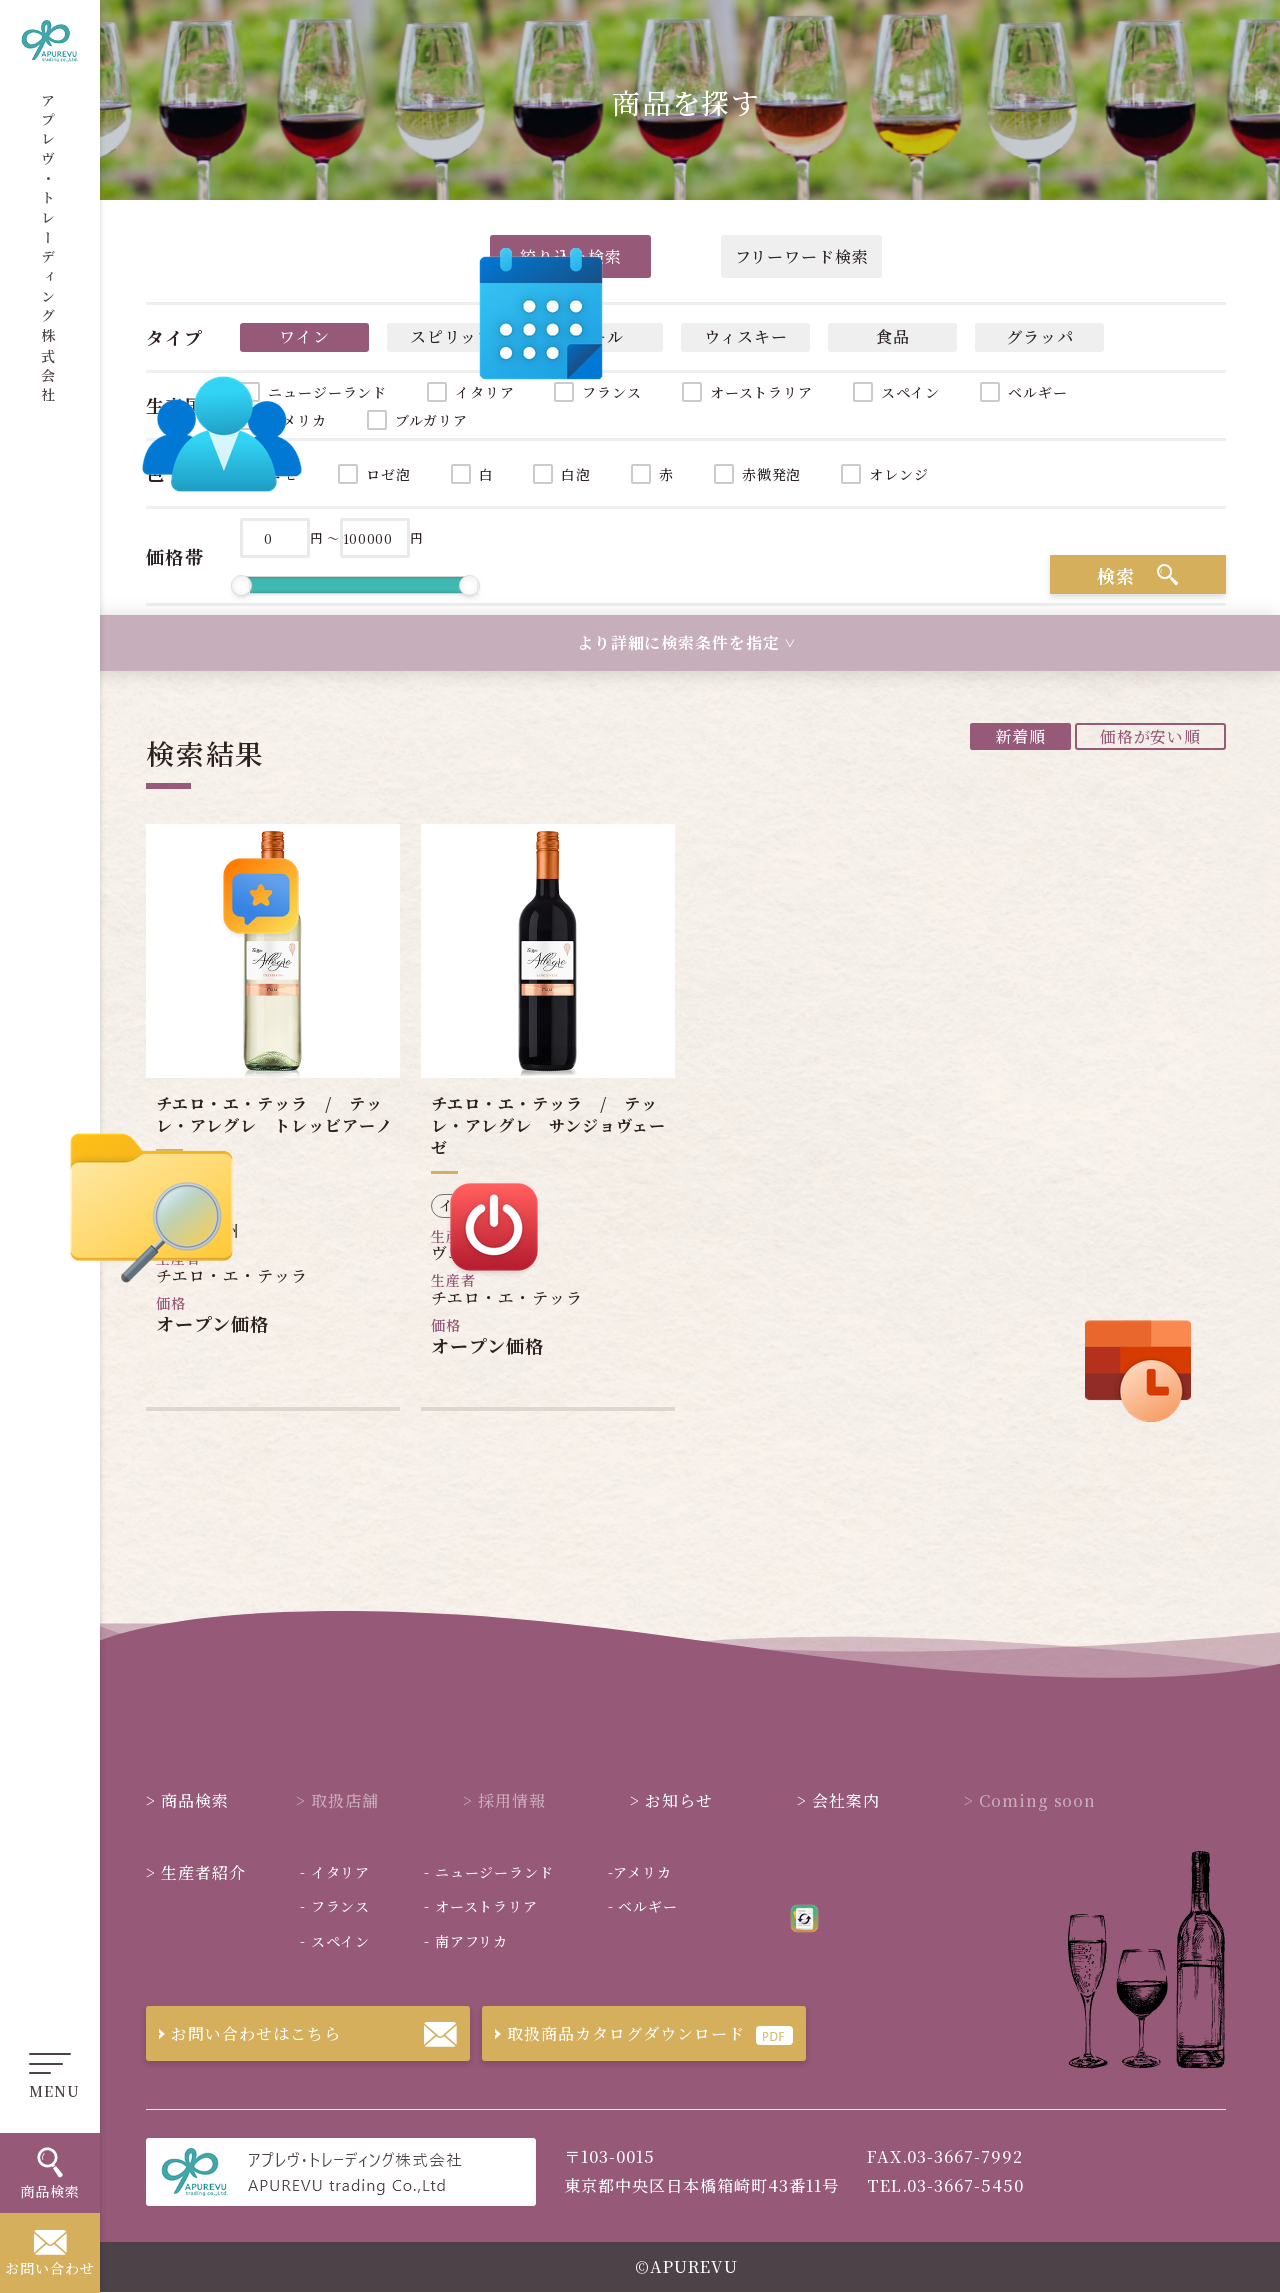  What do you see at coordinates (541, 318) in the screenshot?
I see `open the calendar app` at bounding box center [541, 318].